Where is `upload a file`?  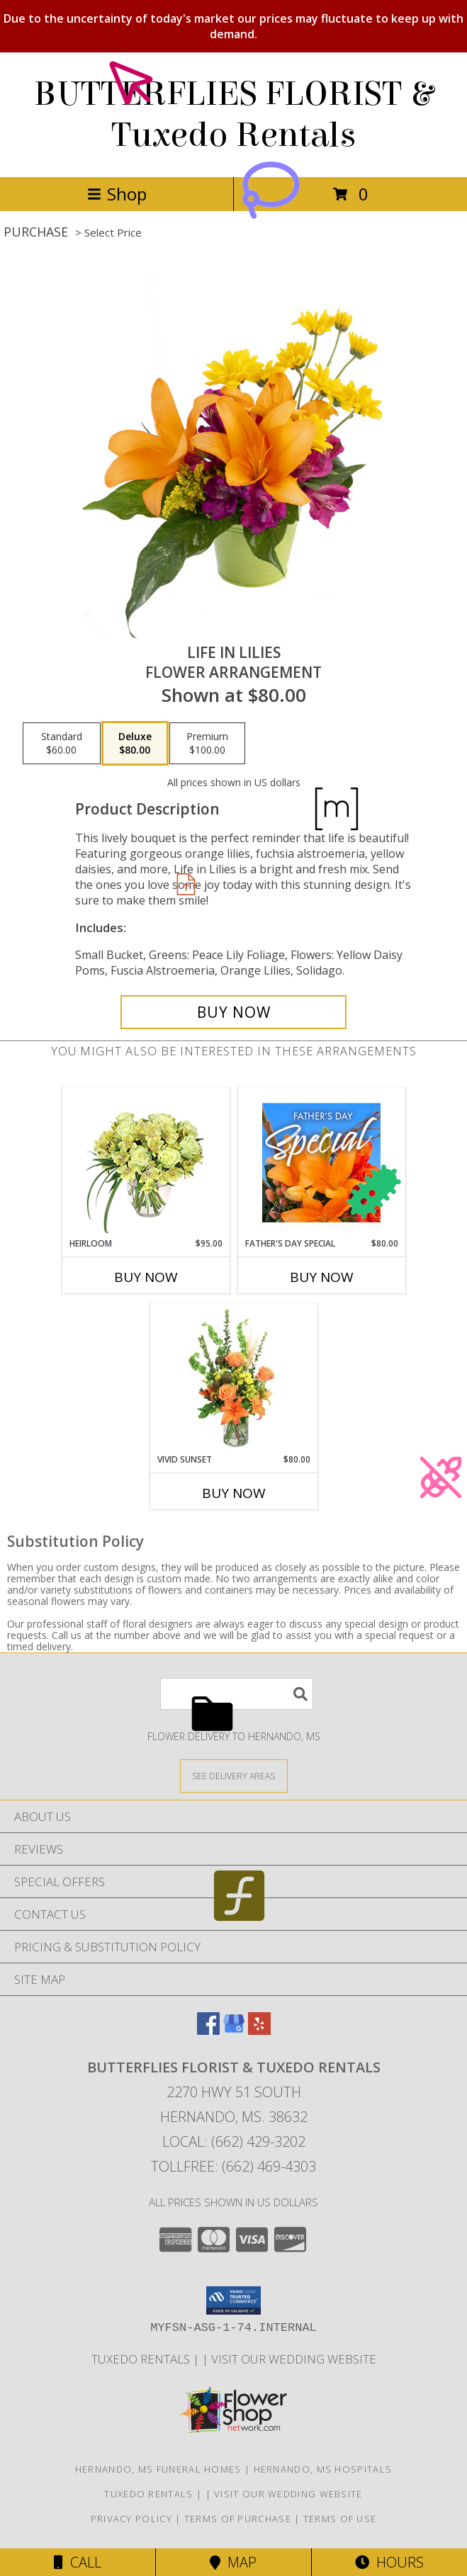 upload a file is located at coordinates (186, 884).